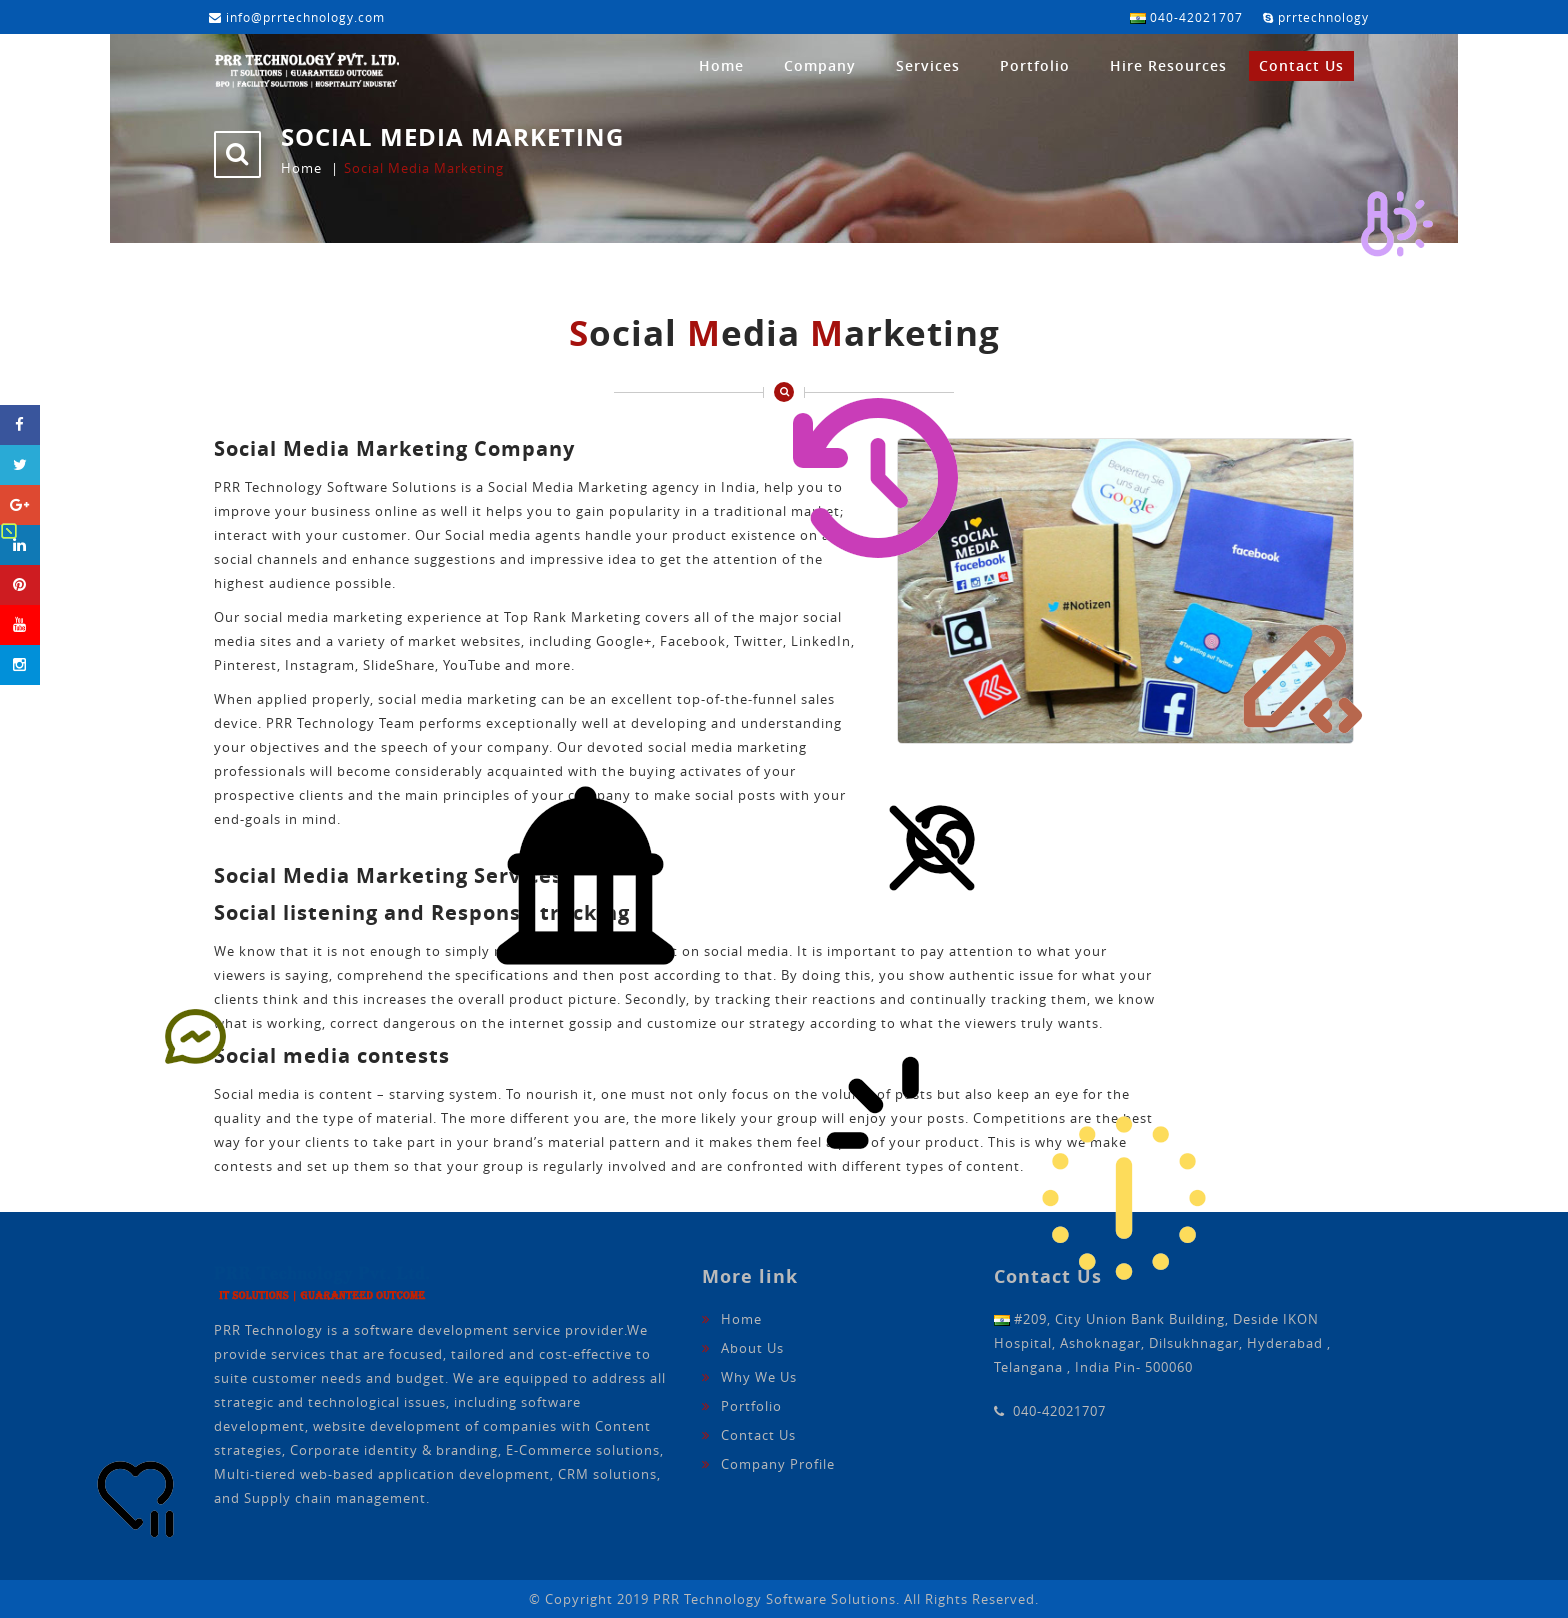 Image resolution: width=1568 pixels, height=1618 pixels. Describe the element at coordinates (195, 1036) in the screenshot. I see `open Facebook Messenger` at that location.